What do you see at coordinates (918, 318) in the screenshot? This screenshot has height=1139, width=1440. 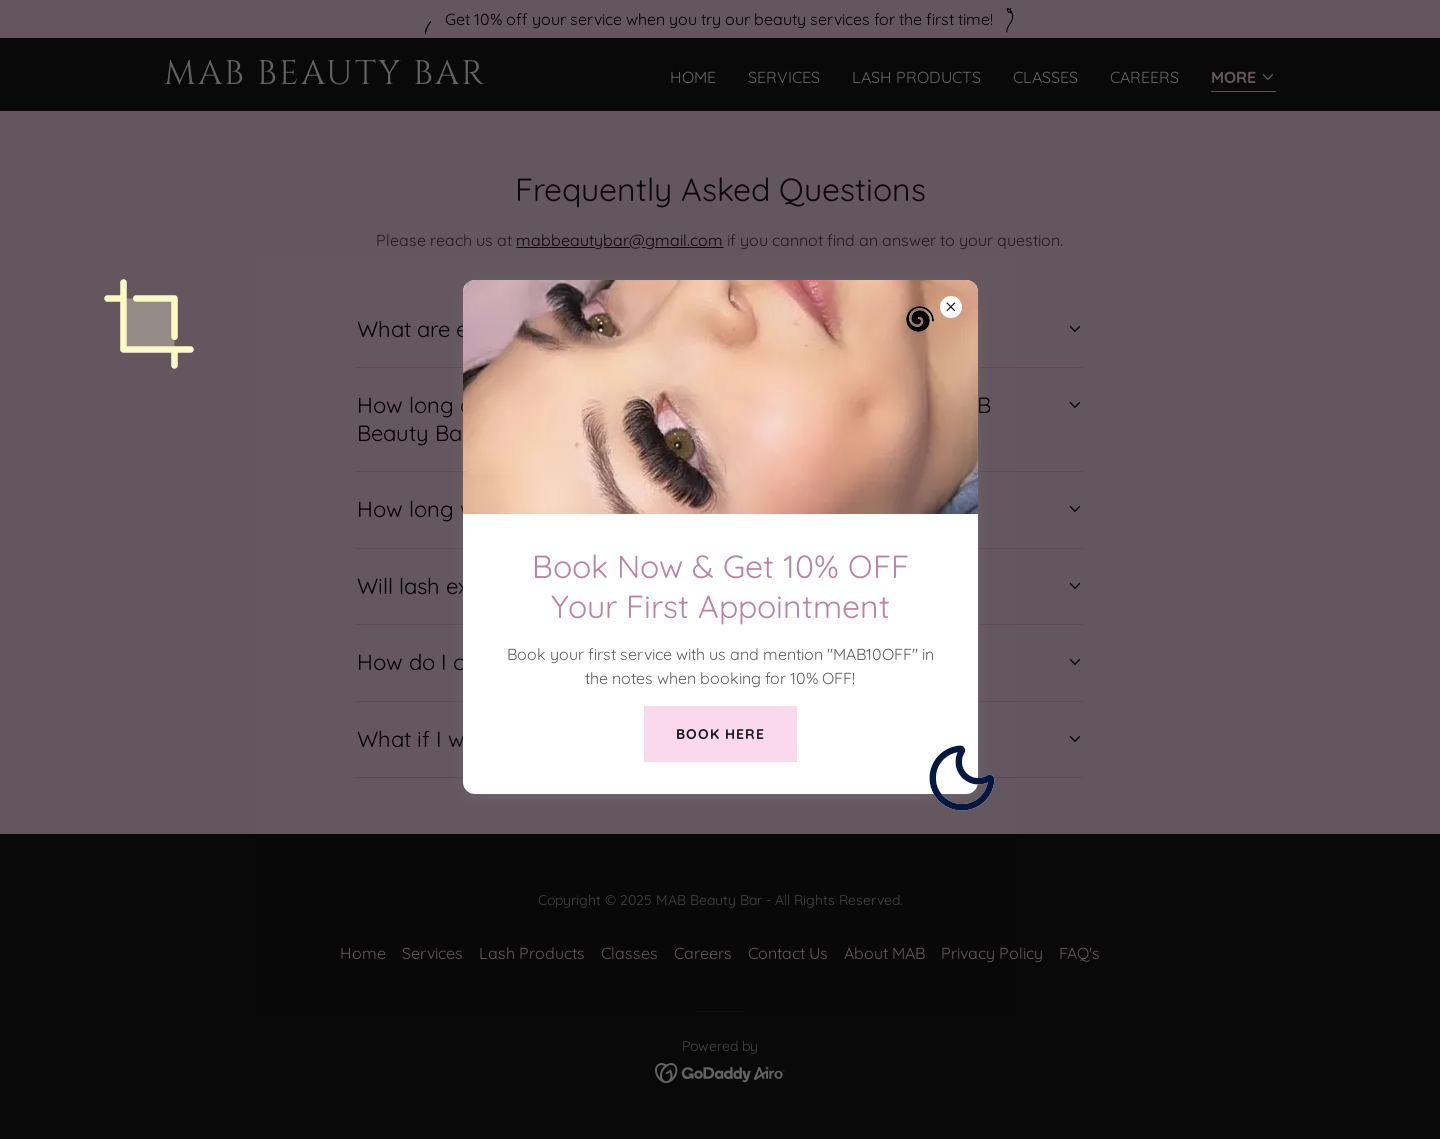 I see `indicates loading or processing content` at bounding box center [918, 318].